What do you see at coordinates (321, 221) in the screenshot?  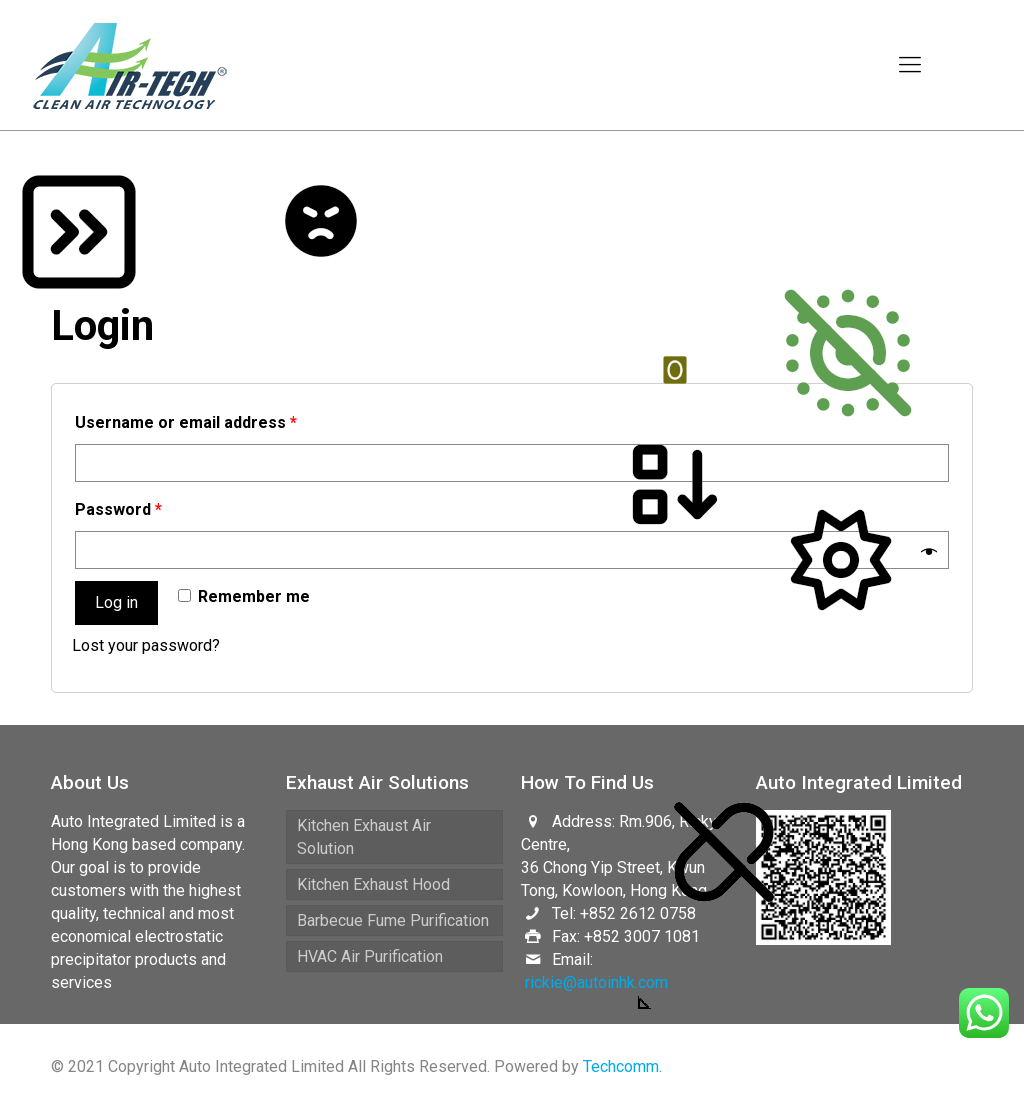 I see `select angry mood or emotion` at bounding box center [321, 221].